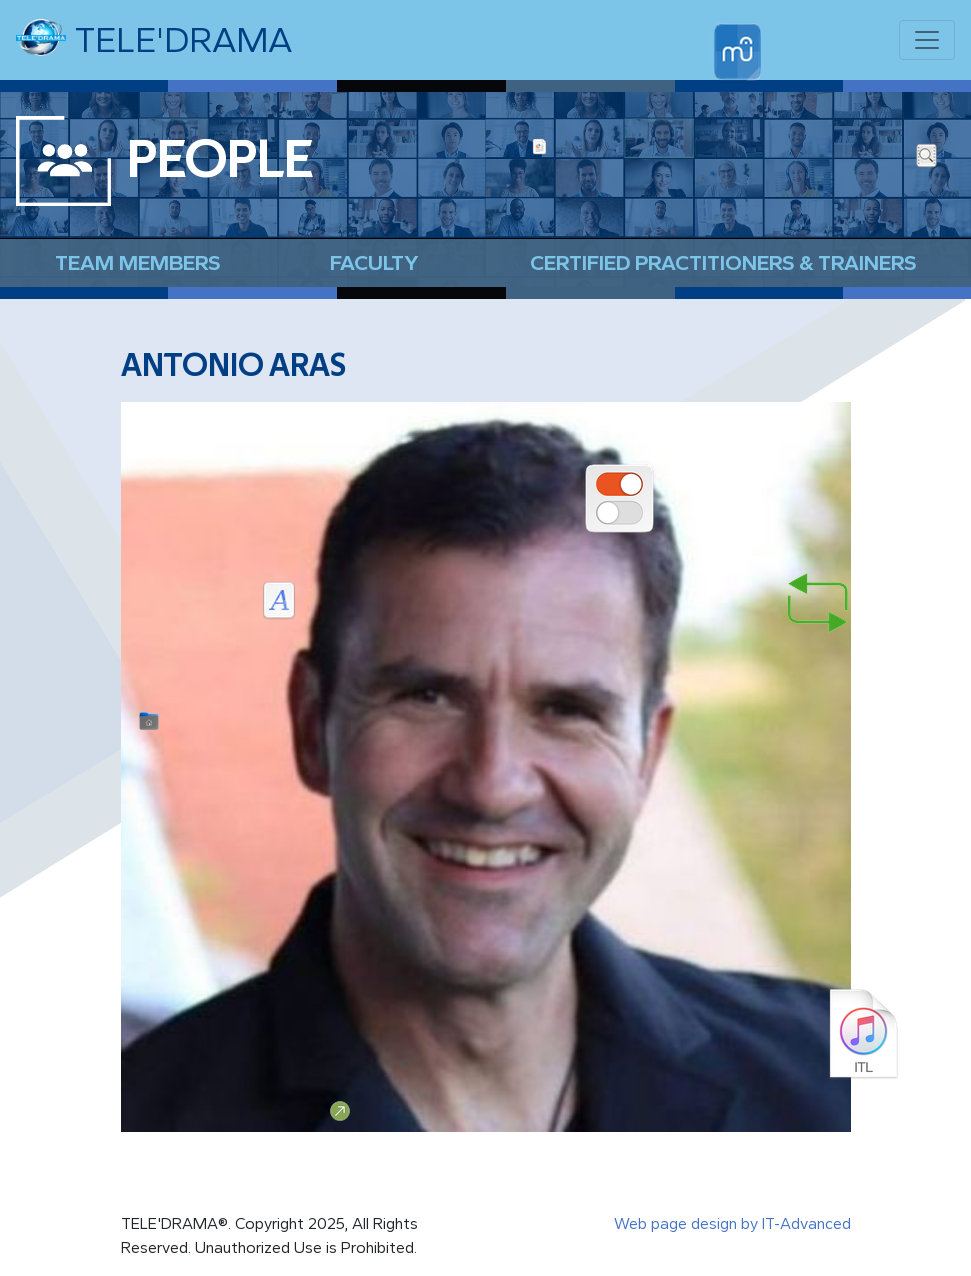 The height and width of the screenshot is (1276, 971). I want to click on open a font file, so click(279, 600).